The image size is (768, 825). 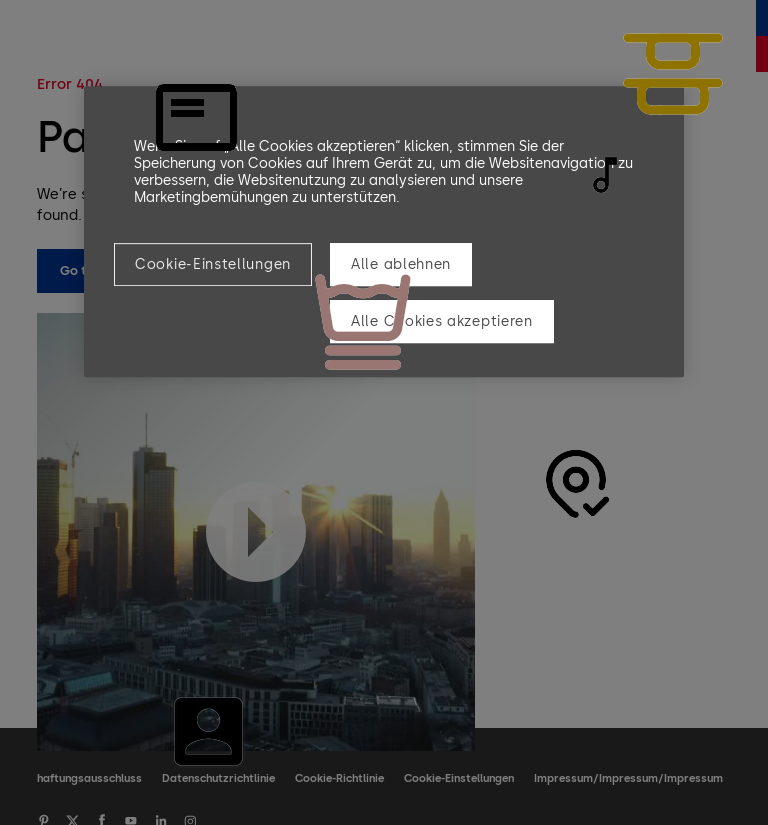 I want to click on gentle wash cycle setting, so click(x=363, y=322).